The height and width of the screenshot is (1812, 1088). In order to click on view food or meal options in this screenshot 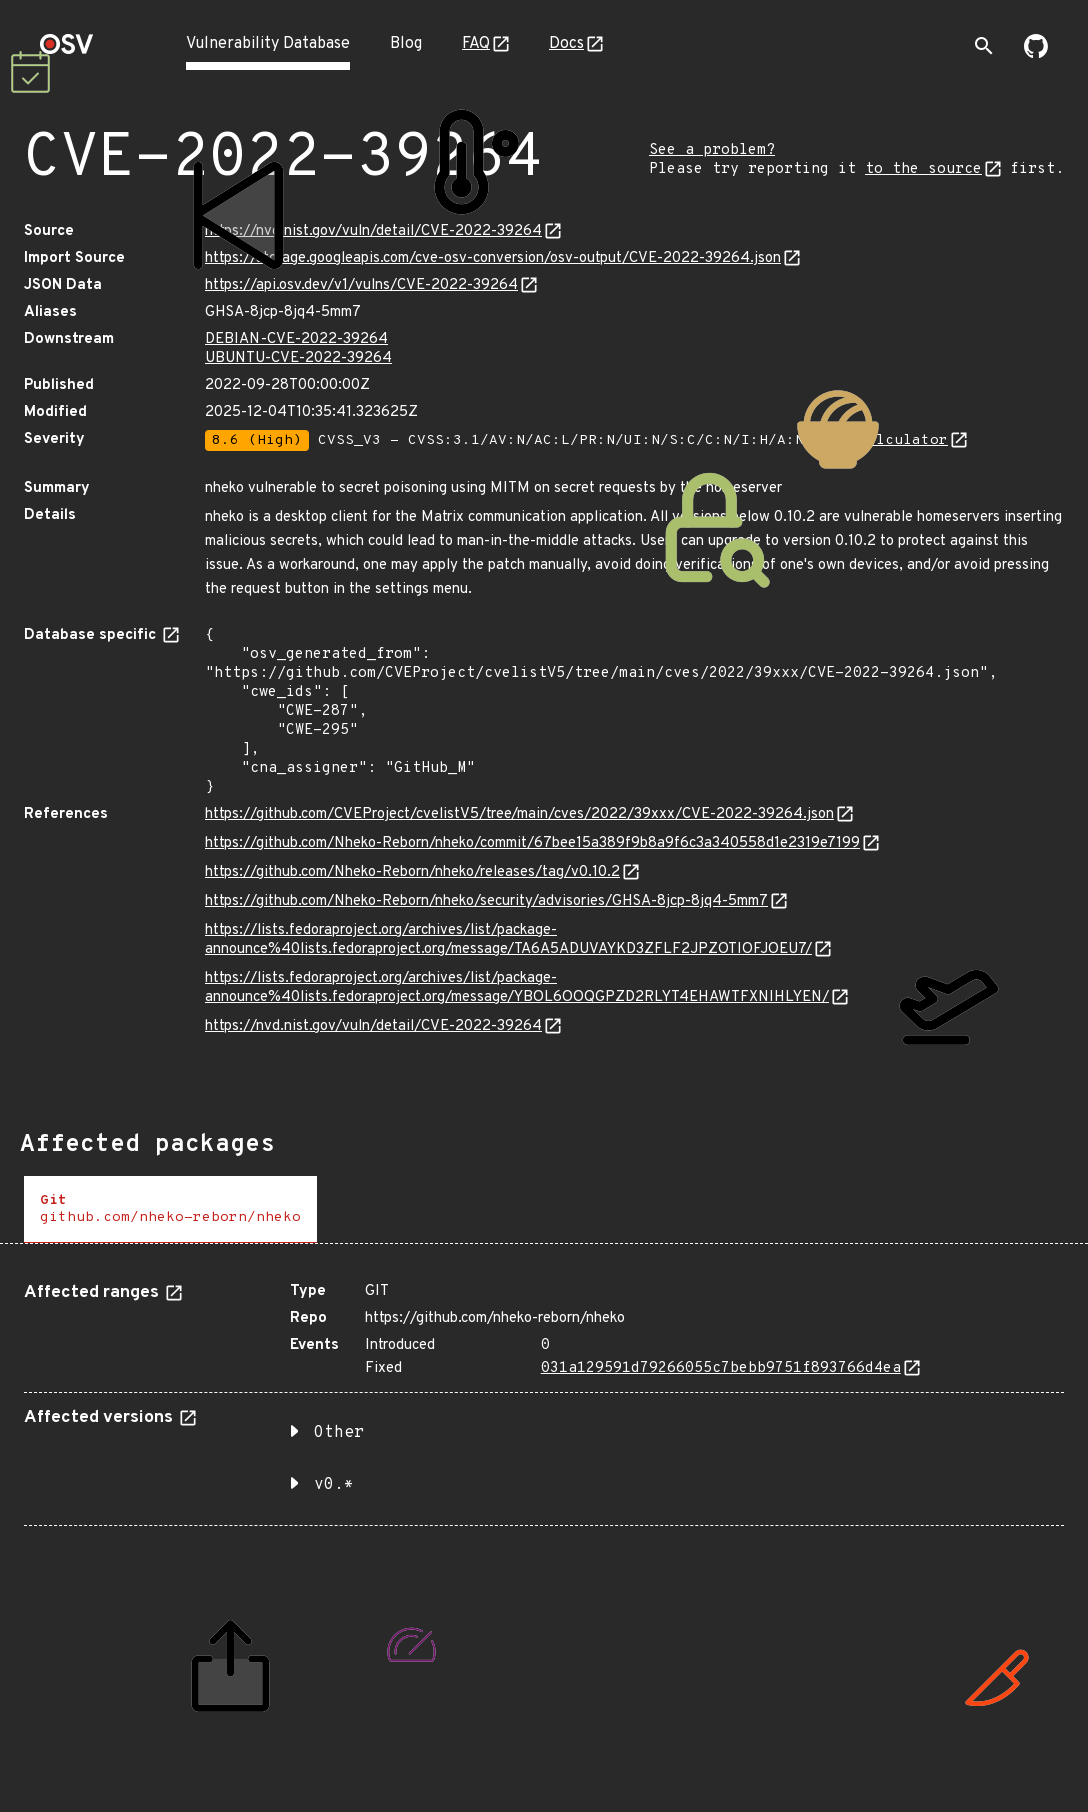, I will do `click(838, 431)`.